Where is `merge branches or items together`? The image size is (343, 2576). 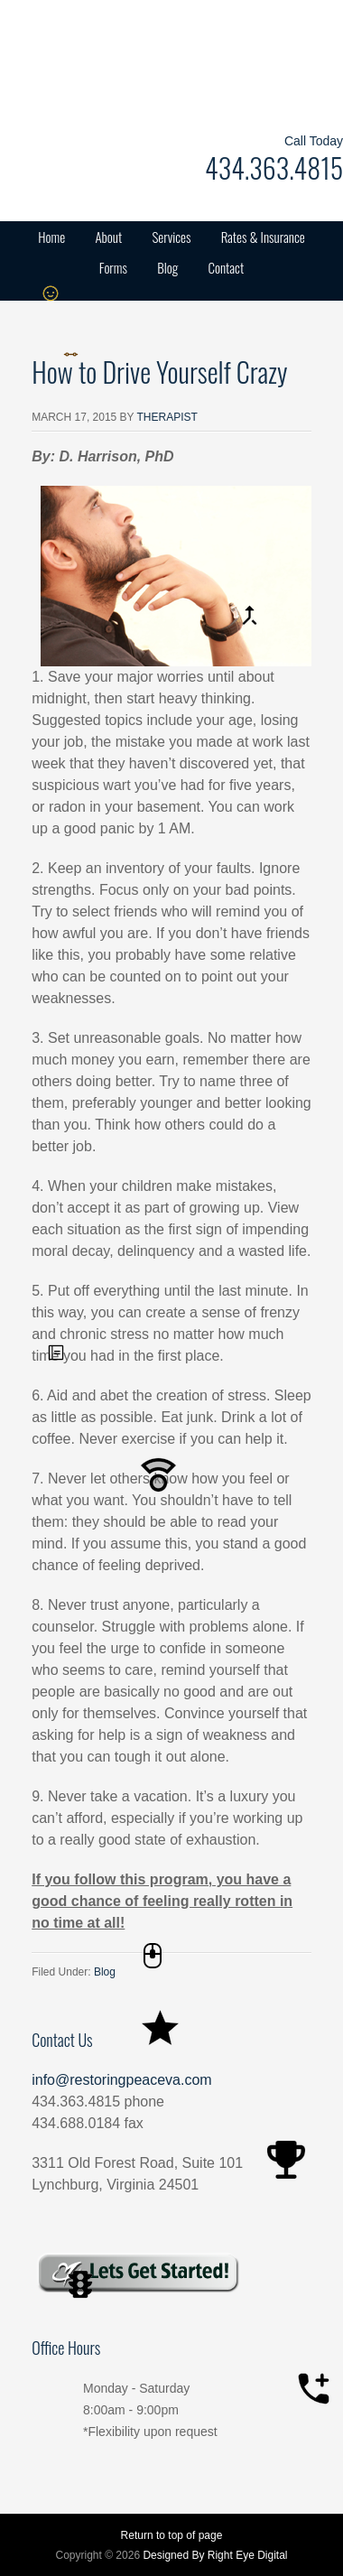
merge branches or items together is located at coordinates (249, 615).